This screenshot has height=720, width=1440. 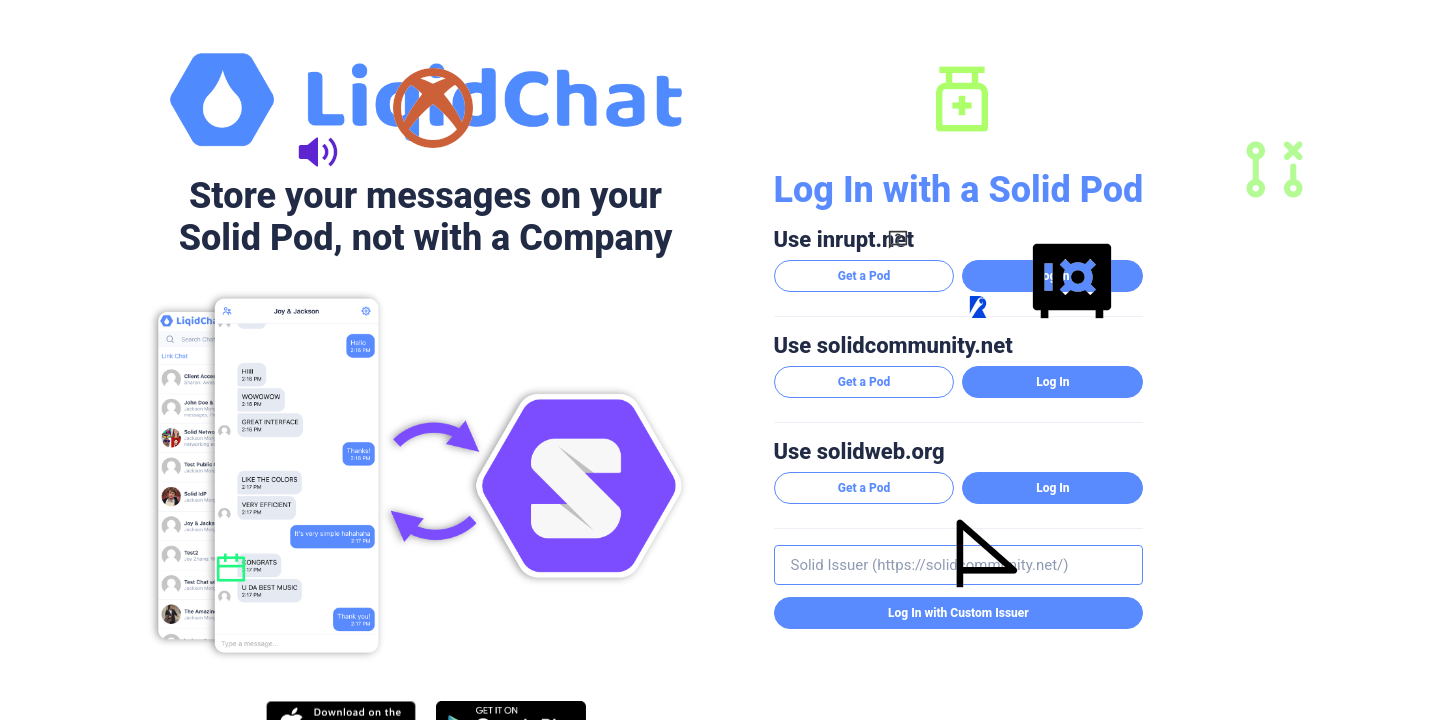 I want to click on flag an item for review or attention, so click(x=983, y=553).